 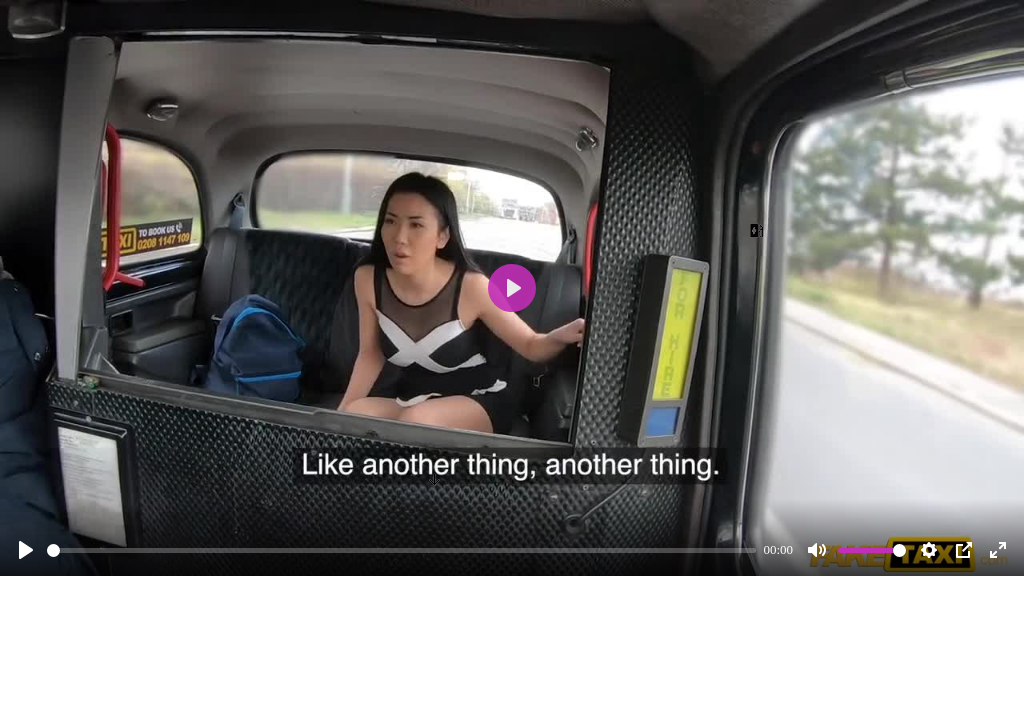 I want to click on download a file or content, so click(x=434, y=479).